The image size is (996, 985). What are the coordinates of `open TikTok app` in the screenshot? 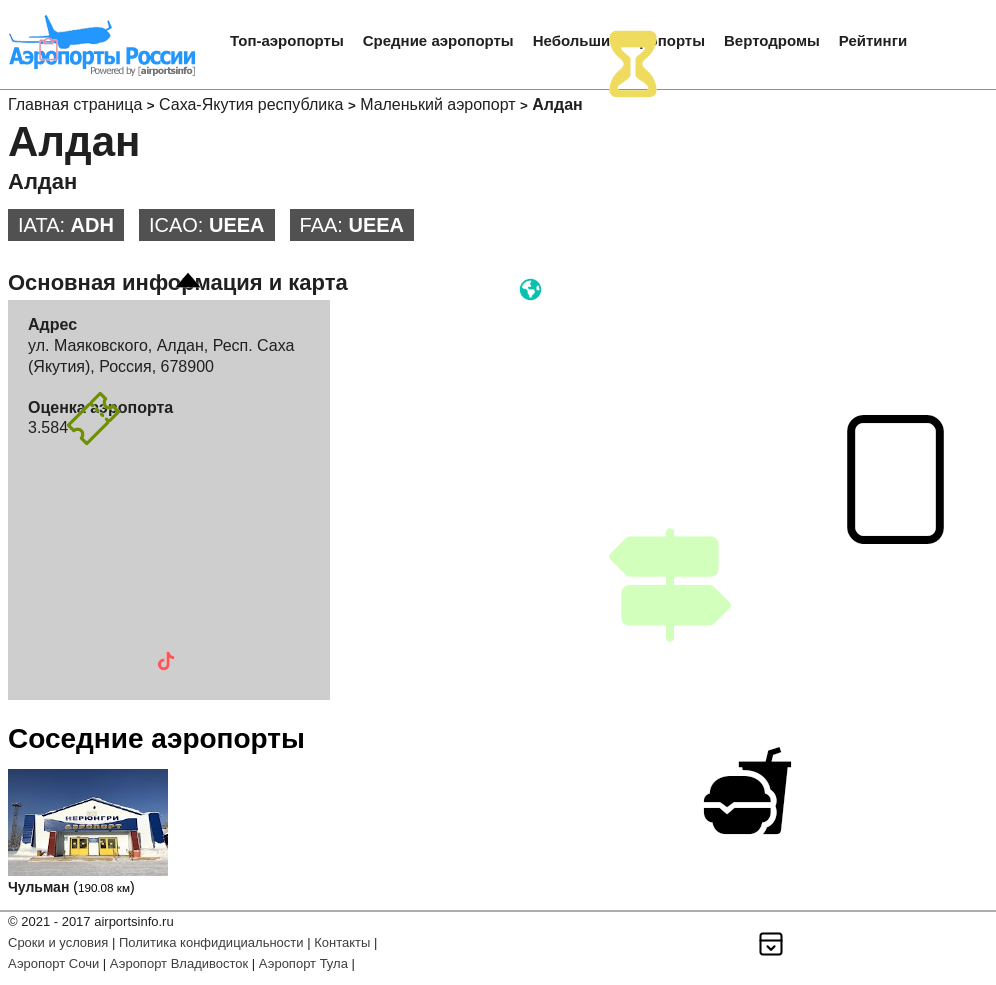 It's located at (166, 661).